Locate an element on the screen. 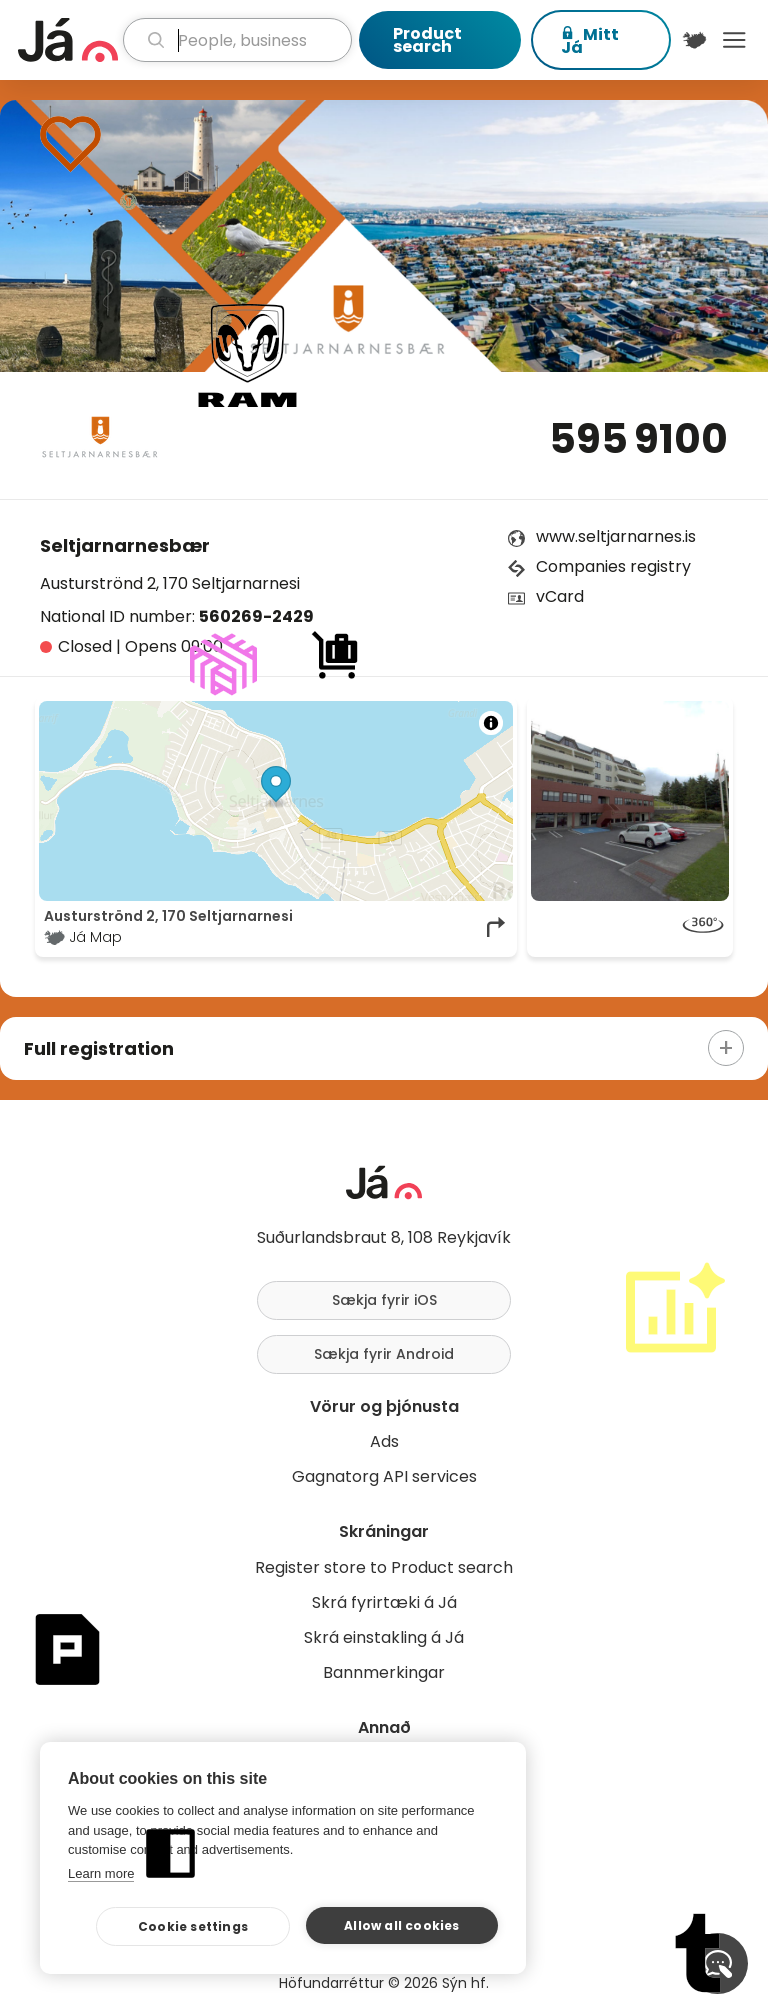 The width and height of the screenshot is (768, 2014). access luggage or baggage services is located at coordinates (337, 654).